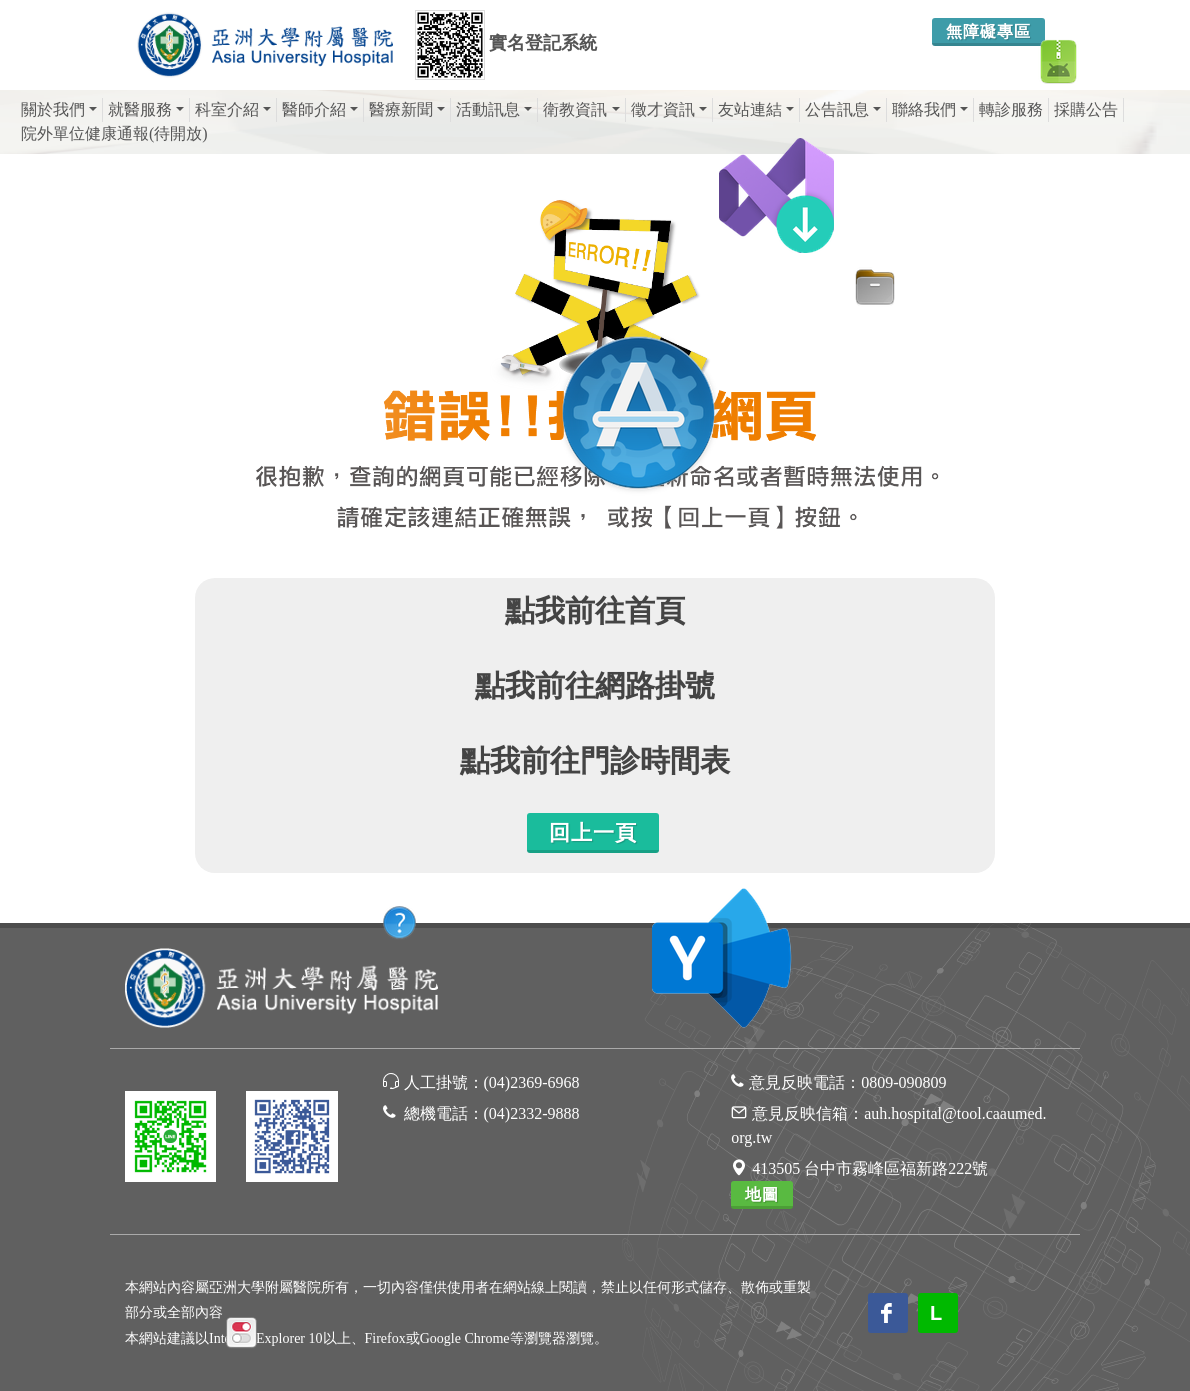 The image size is (1190, 1391). I want to click on open yammer enterprise social network, so click(723, 958).